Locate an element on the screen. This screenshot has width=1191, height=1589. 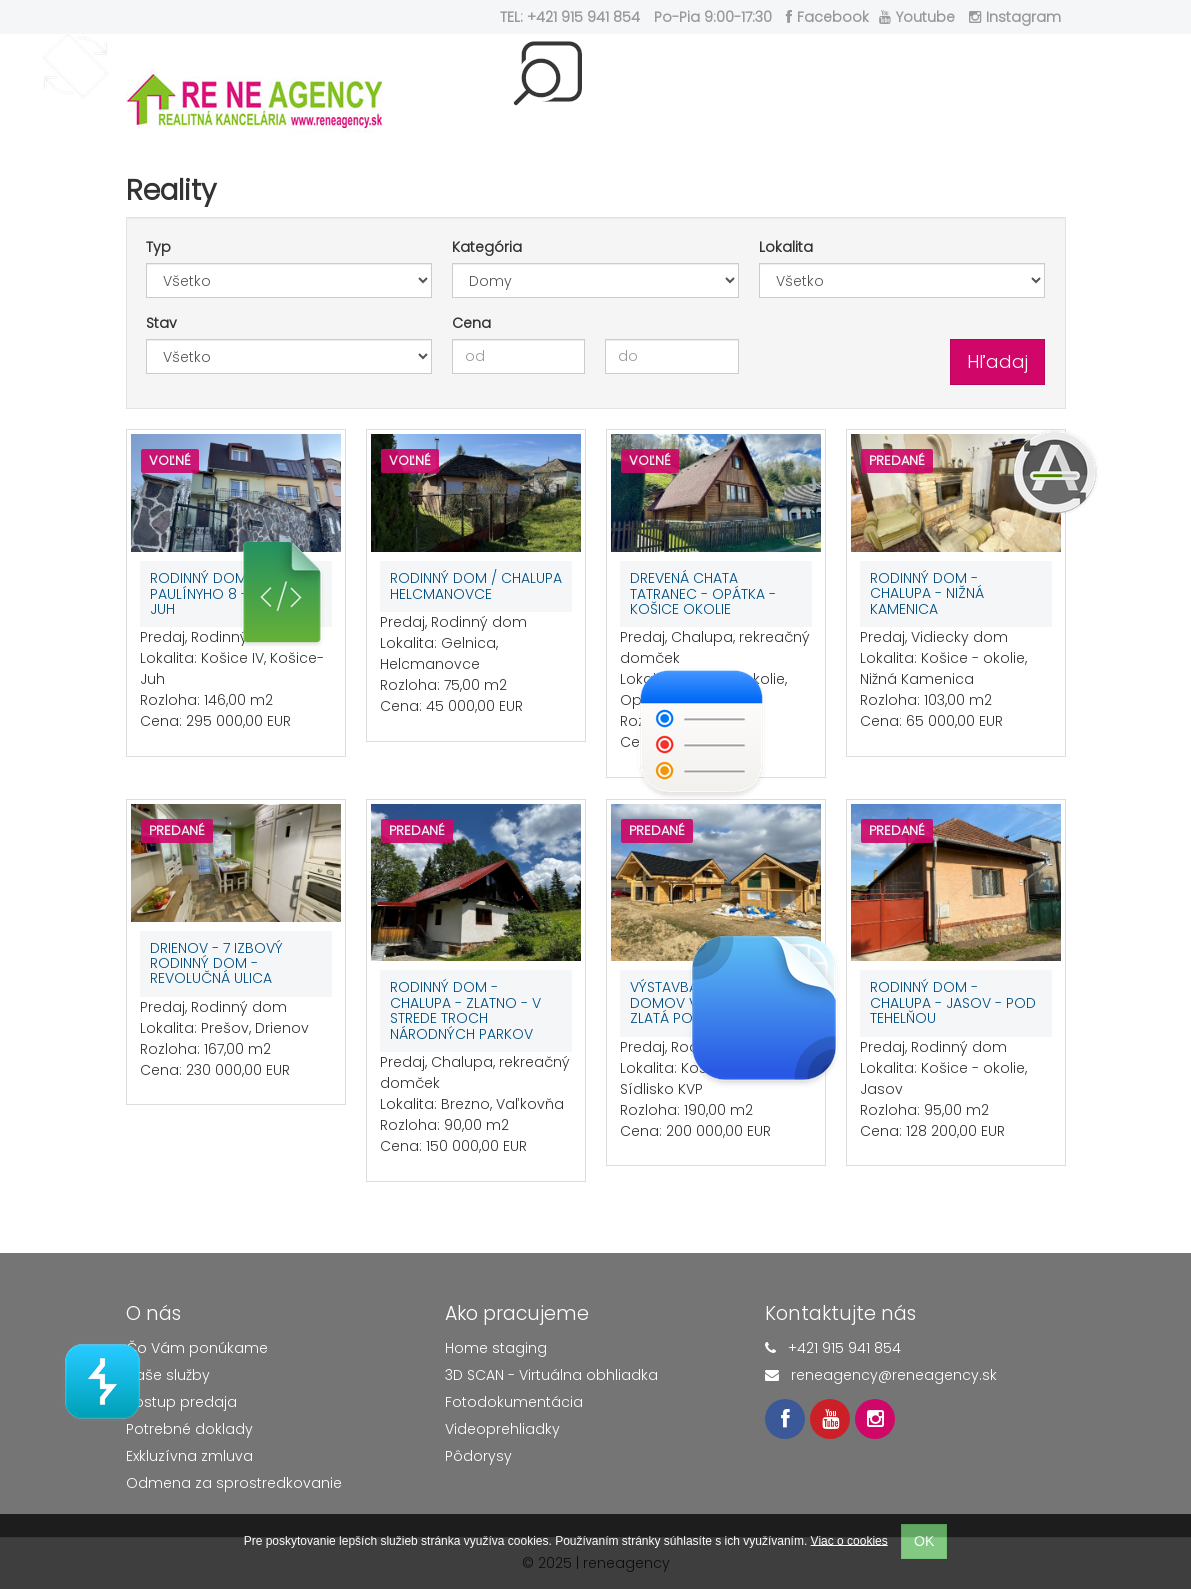
screen rotation is enabled is located at coordinates (75, 65).